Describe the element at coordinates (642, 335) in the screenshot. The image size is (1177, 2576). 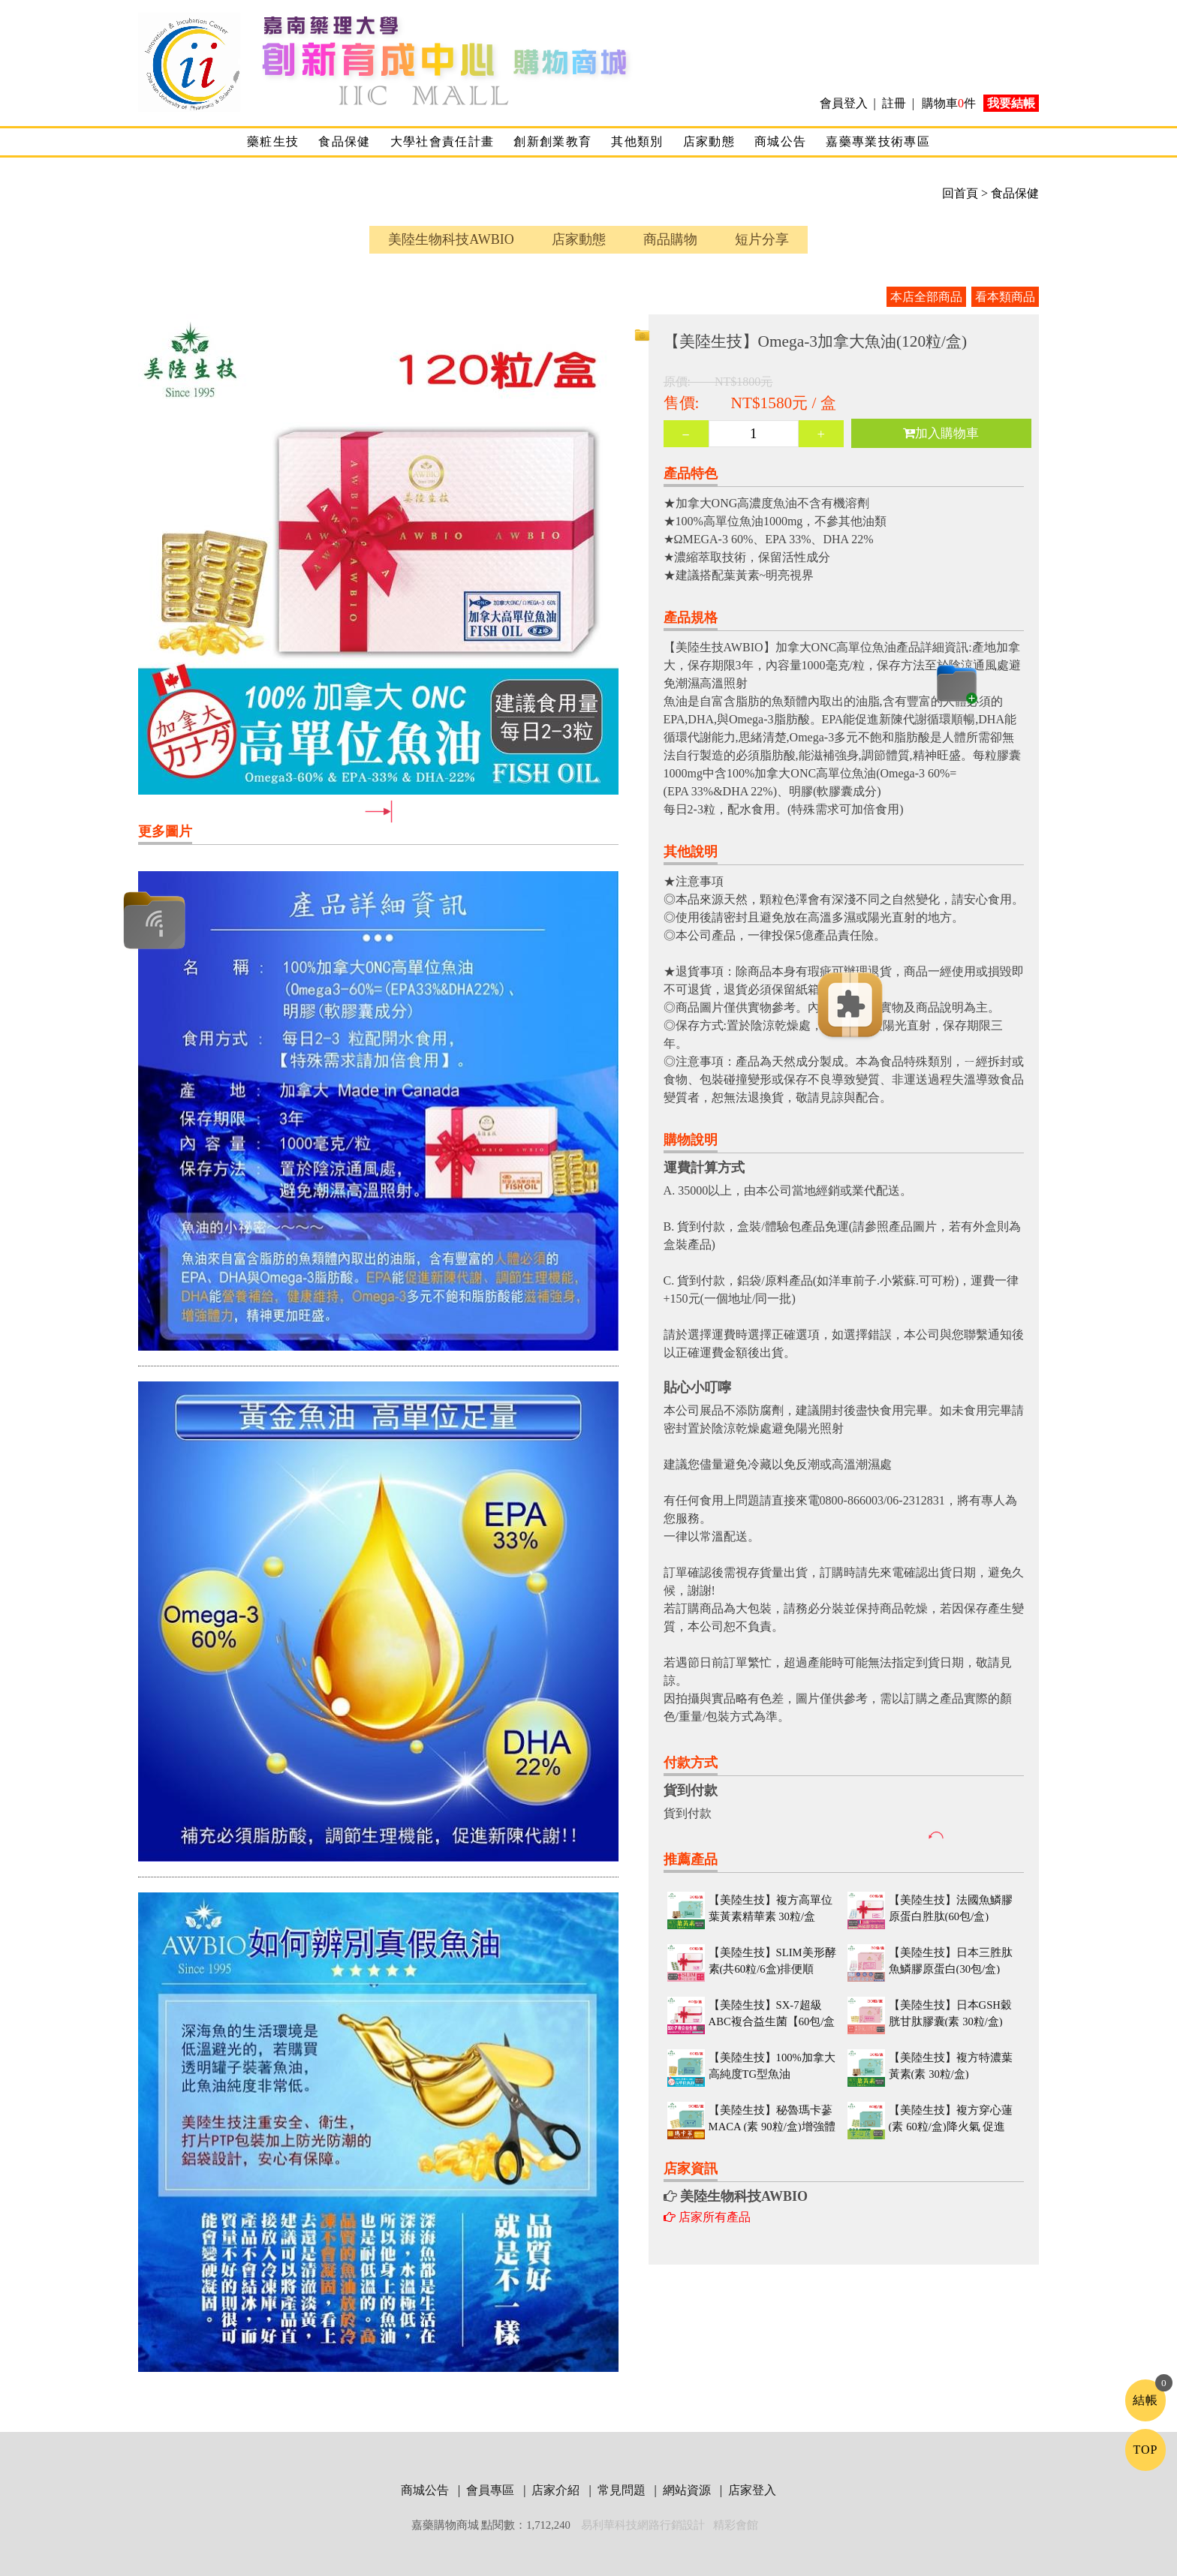
I see `folder containing HTML or web files` at that location.